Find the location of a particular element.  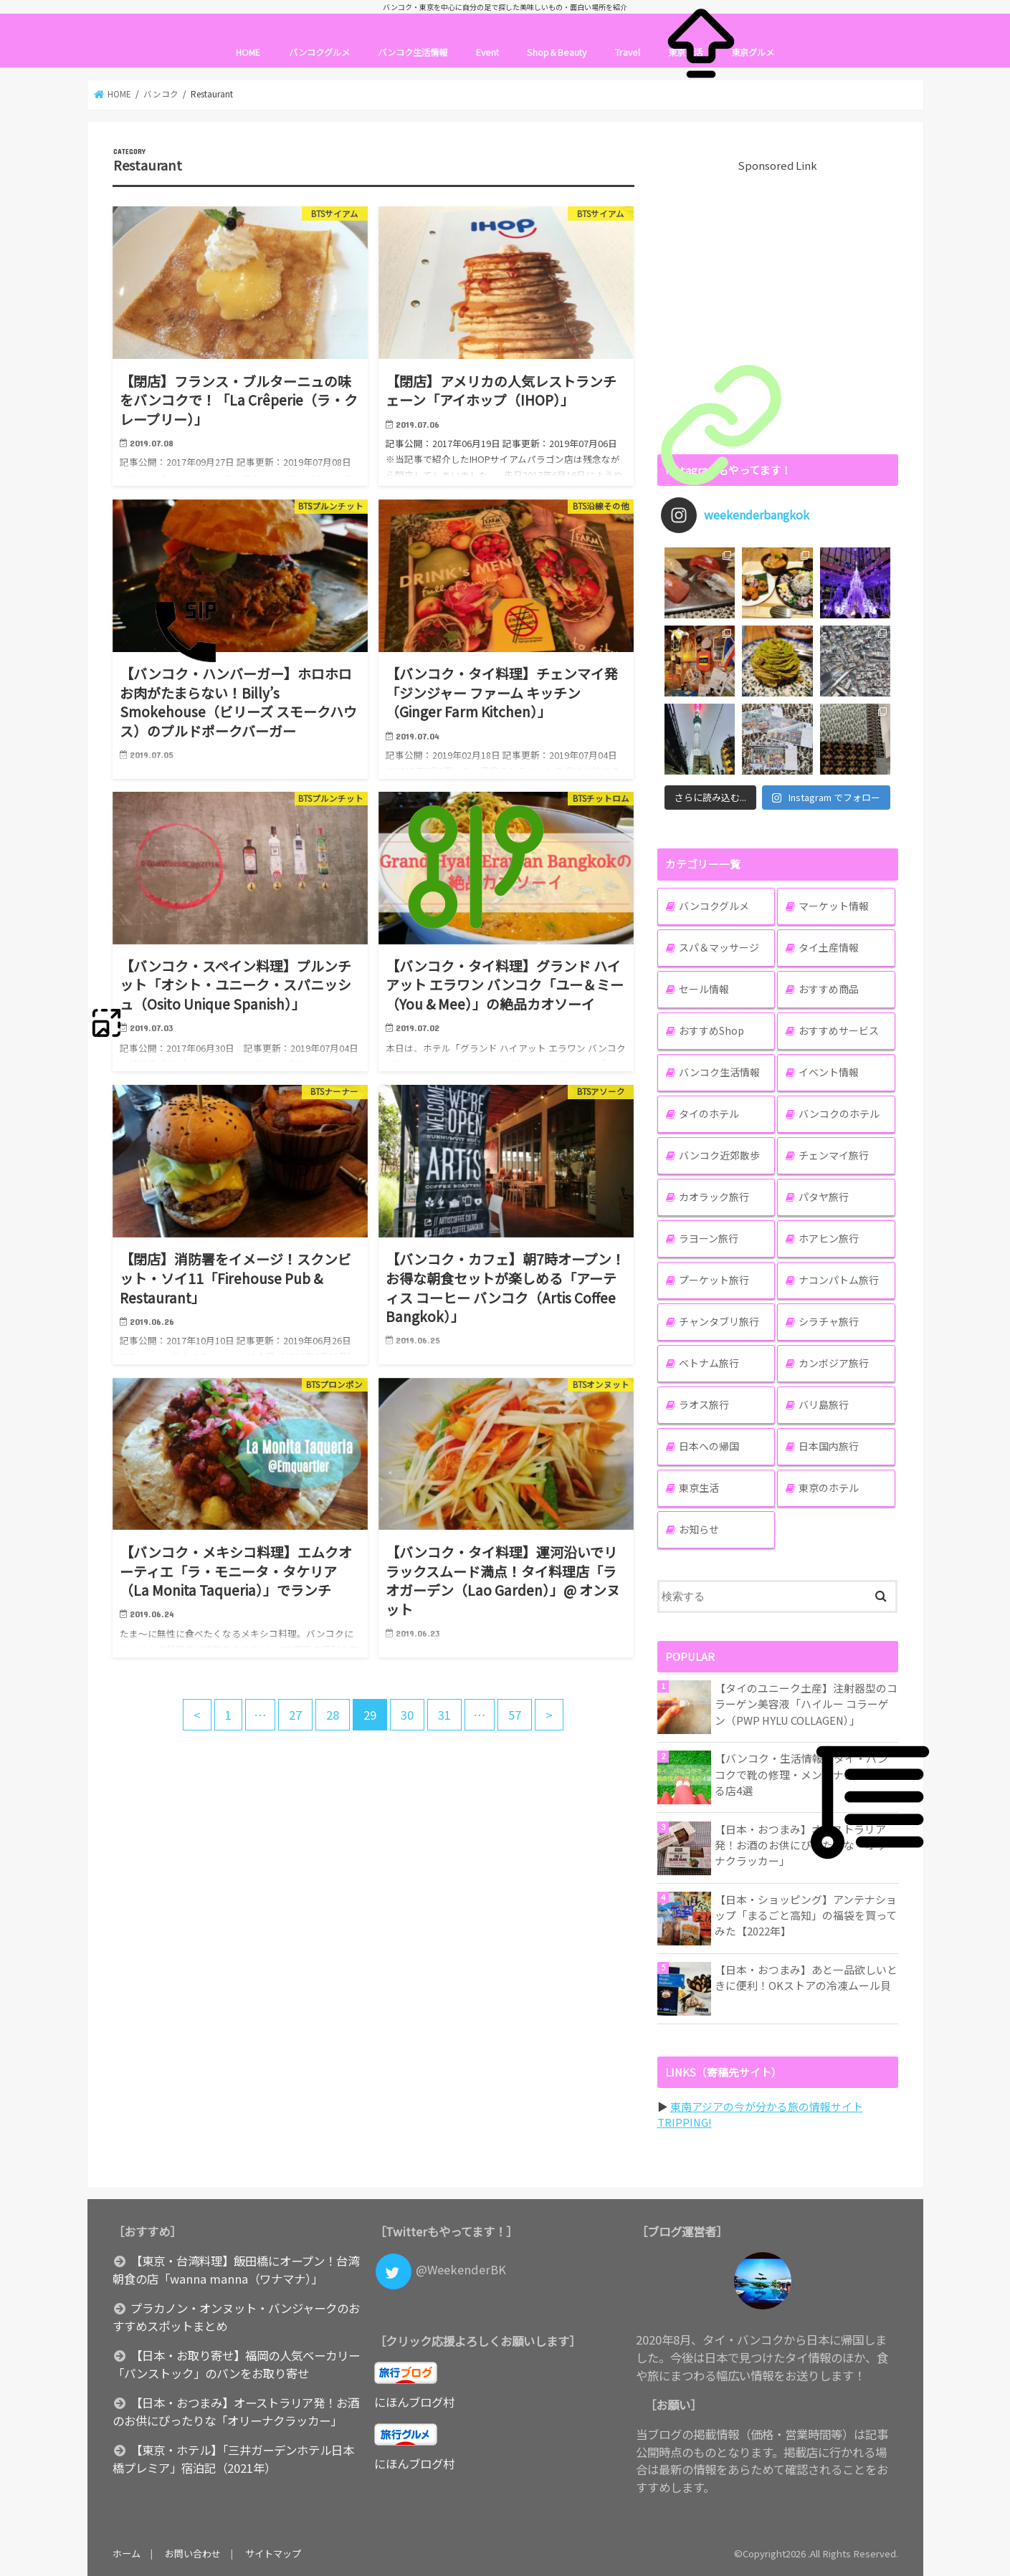

upscale or enhance image resolution is located at coordinates (106, 1023).